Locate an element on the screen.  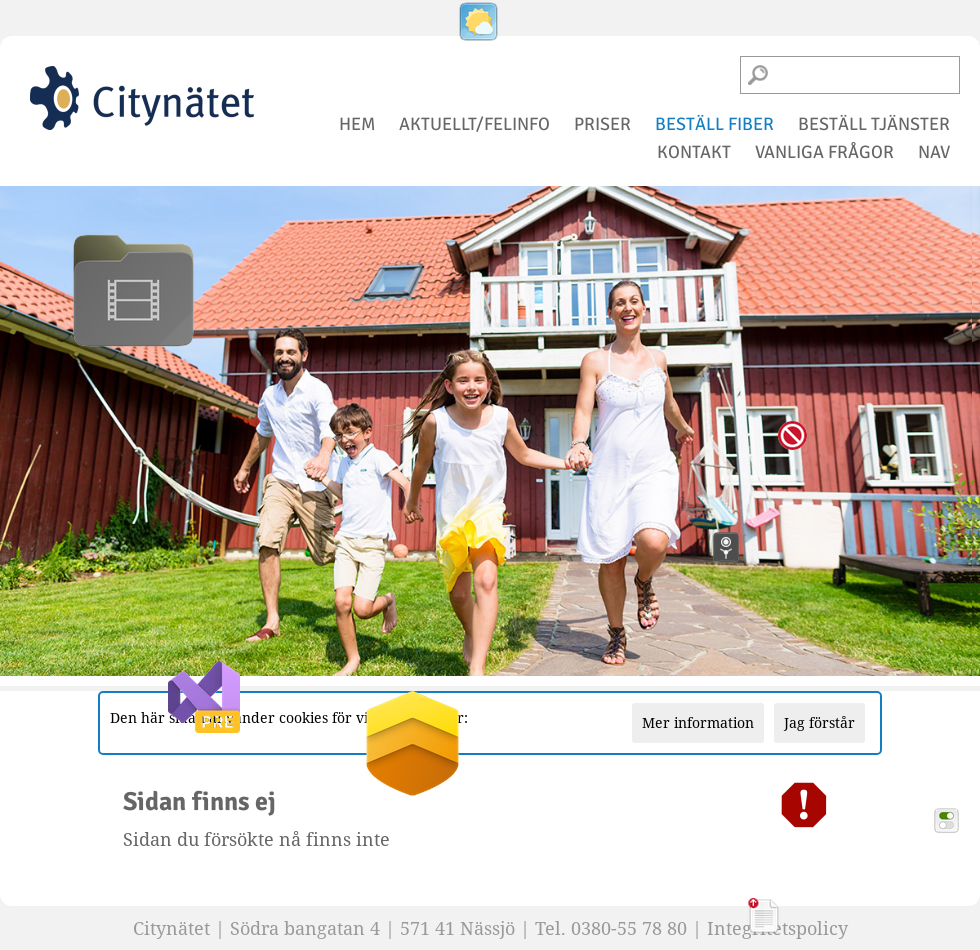
open windows security or protection settings is located at coordinates (412, 743).